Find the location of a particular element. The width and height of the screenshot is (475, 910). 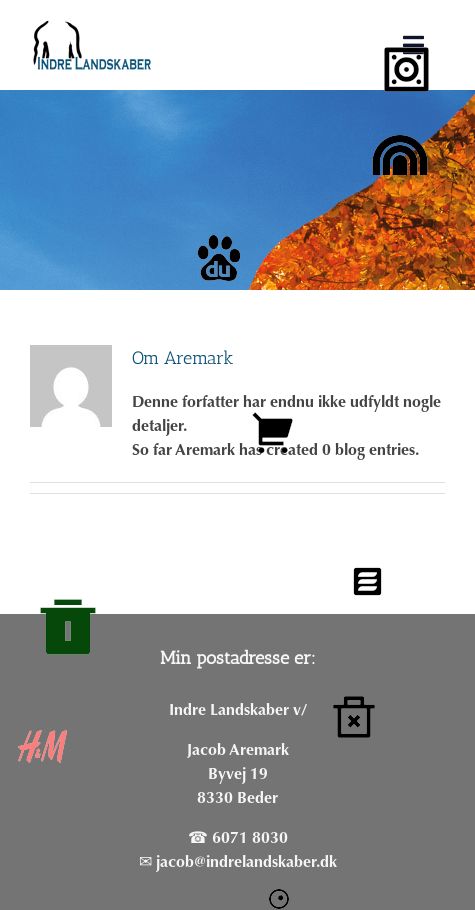

open Baidu search engine is located at coordinates (219, 258).